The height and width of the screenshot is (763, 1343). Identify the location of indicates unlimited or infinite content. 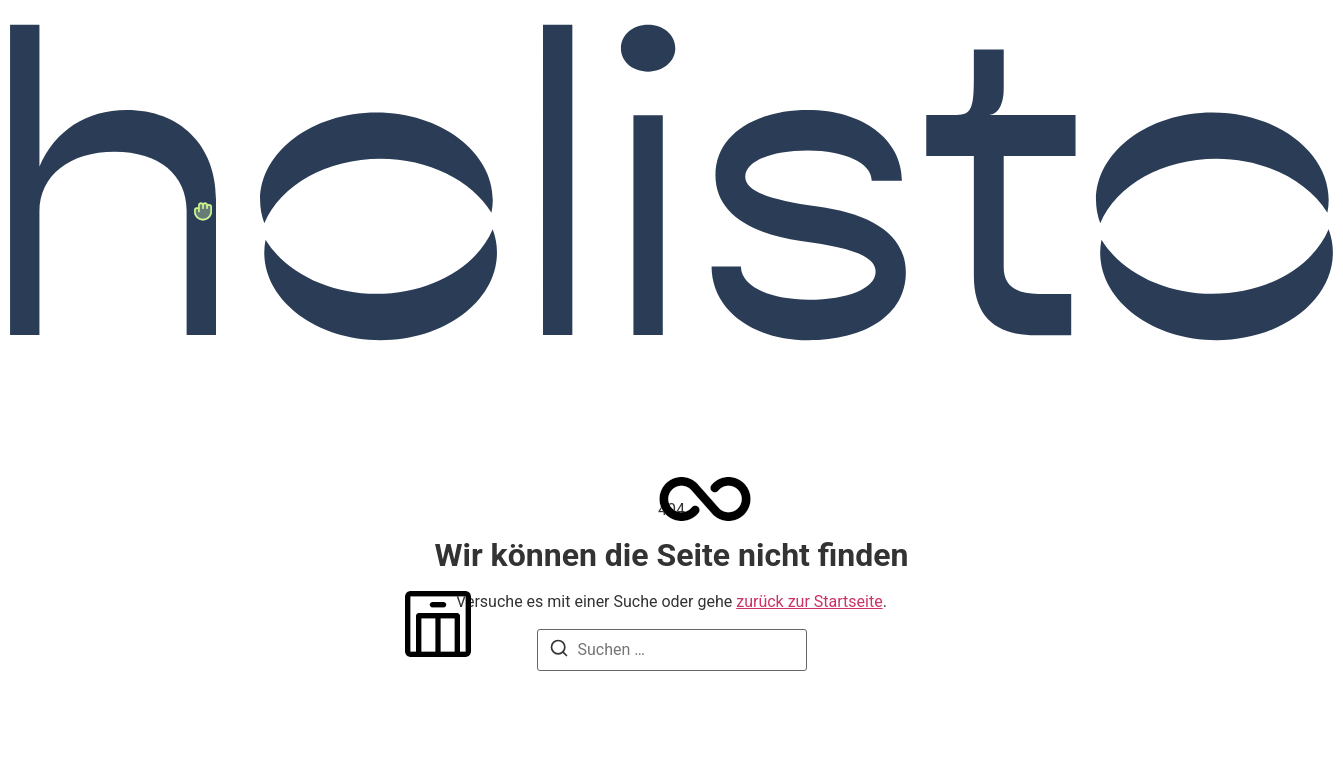
(705, 499).